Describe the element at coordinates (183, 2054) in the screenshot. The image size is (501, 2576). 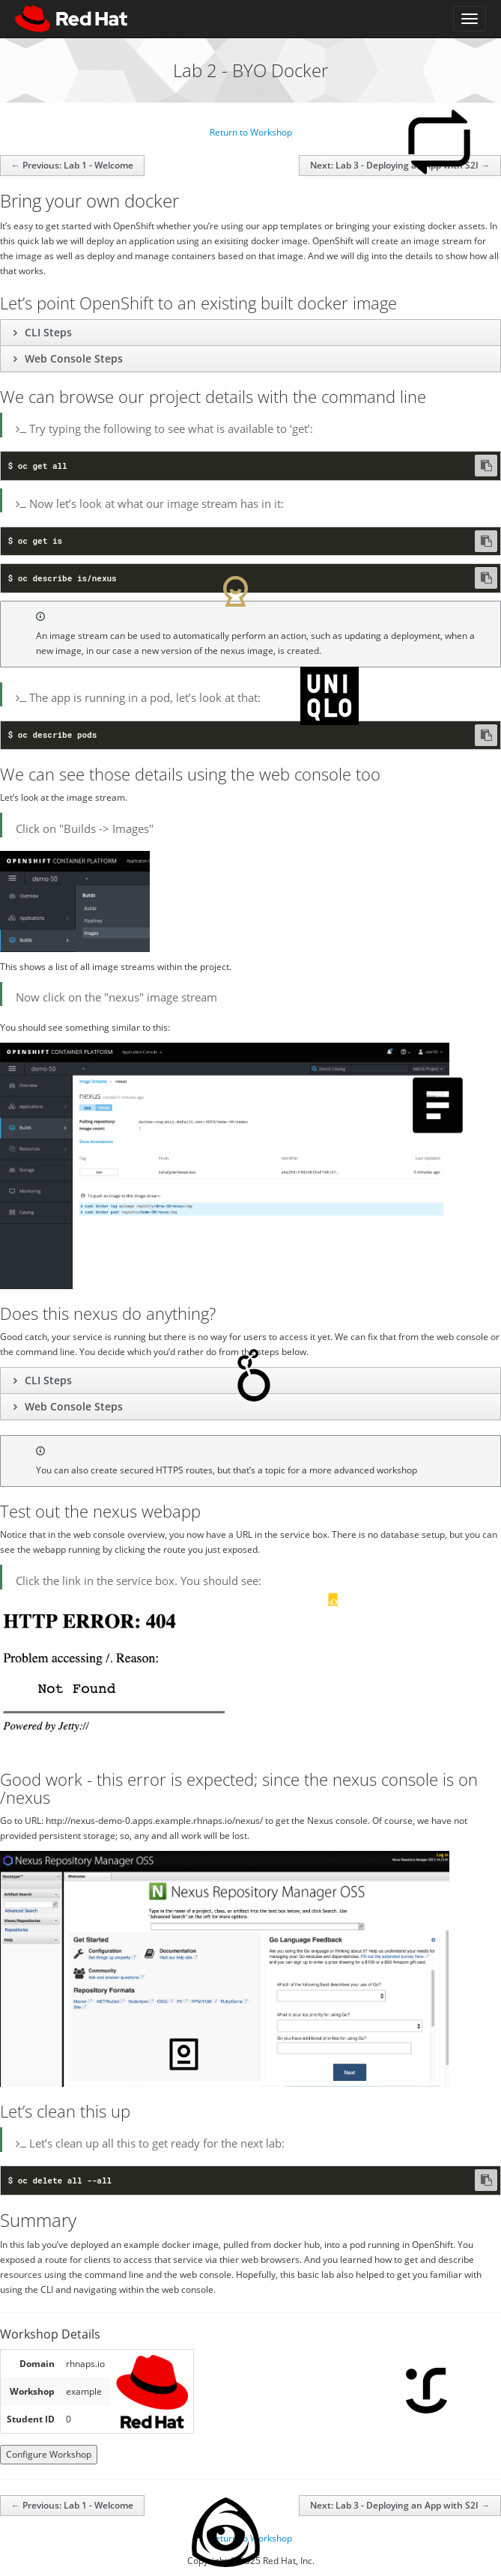
I see `view passport or travel document details` at that location.